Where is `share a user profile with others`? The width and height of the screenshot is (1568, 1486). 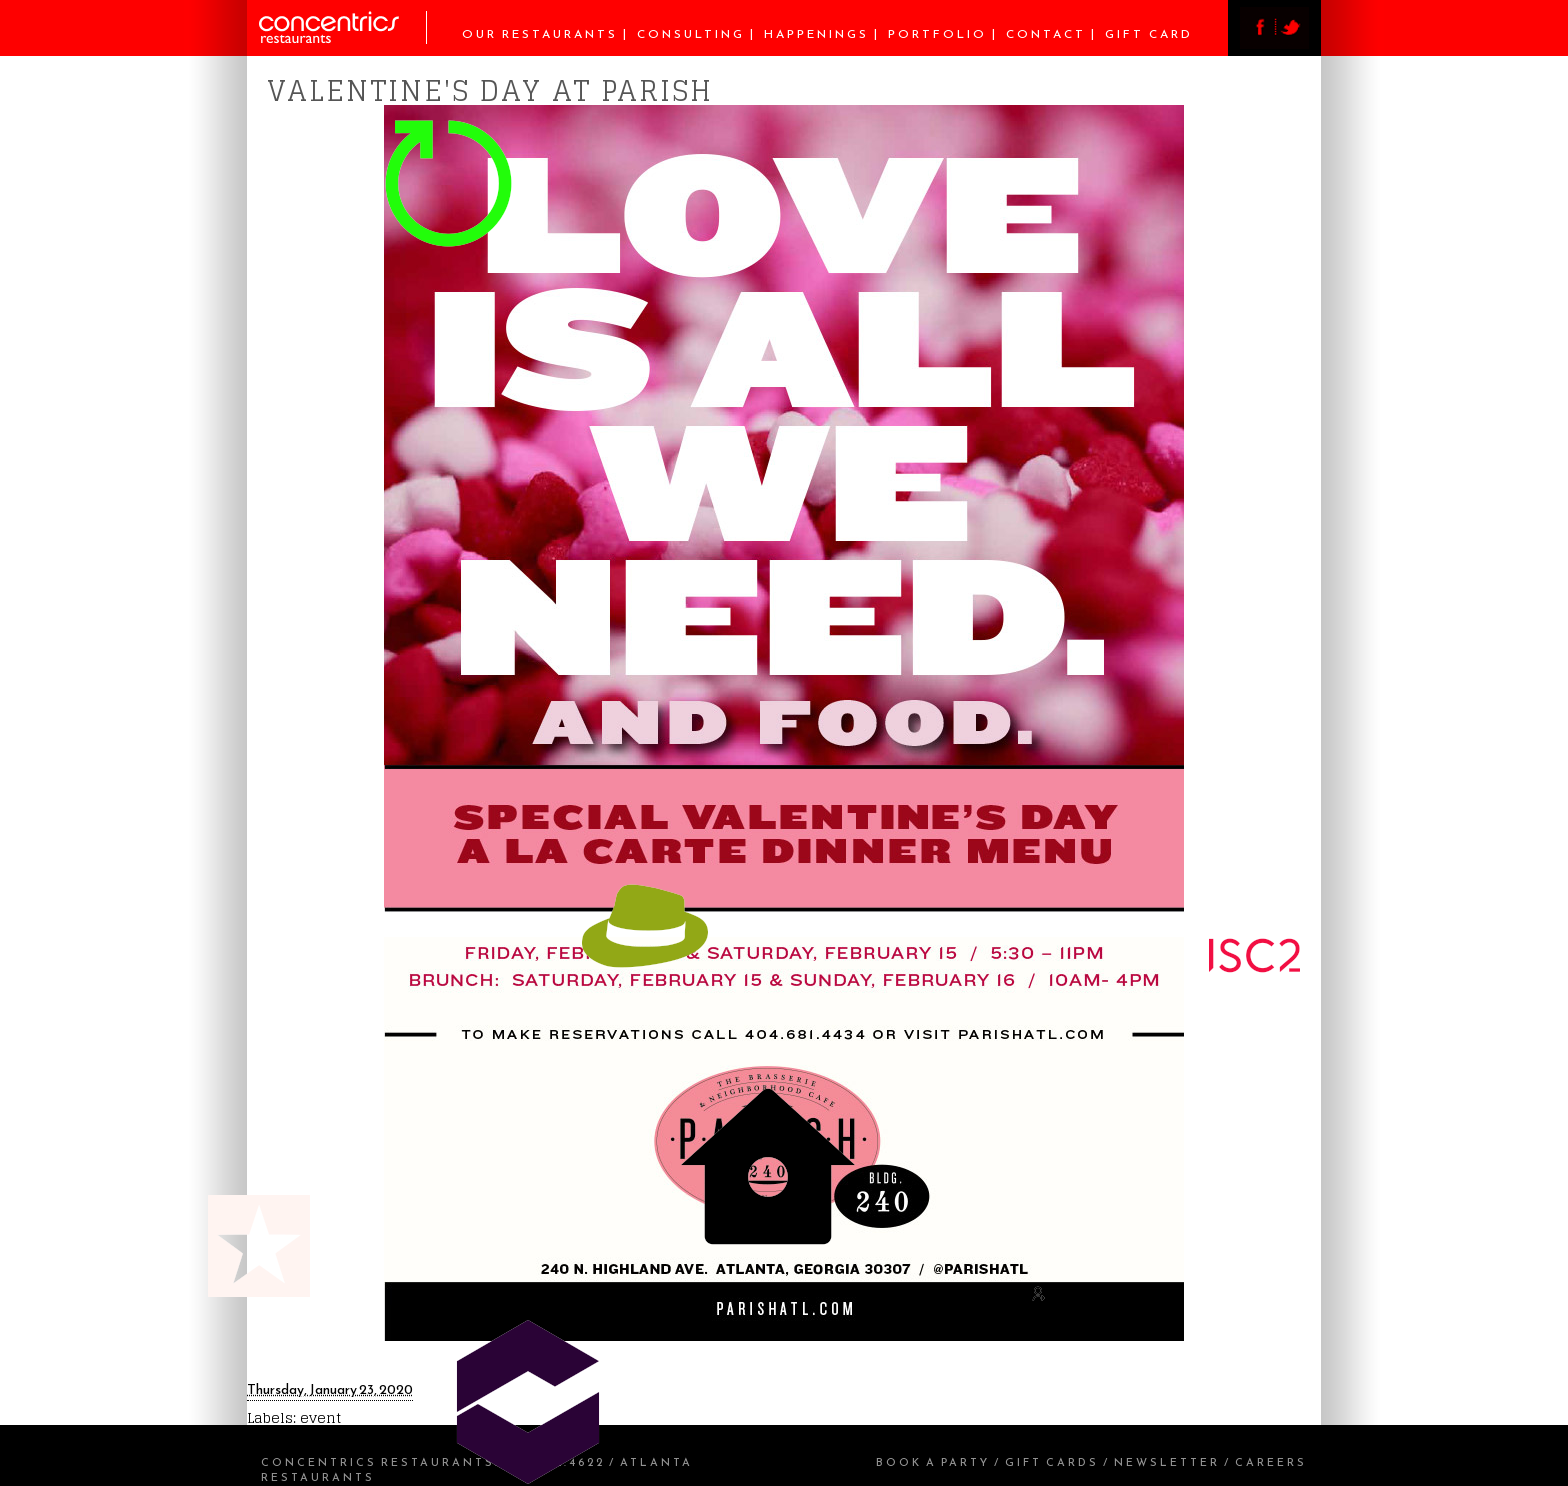
share a user profile with others is located at coordinates (1038, 1294).